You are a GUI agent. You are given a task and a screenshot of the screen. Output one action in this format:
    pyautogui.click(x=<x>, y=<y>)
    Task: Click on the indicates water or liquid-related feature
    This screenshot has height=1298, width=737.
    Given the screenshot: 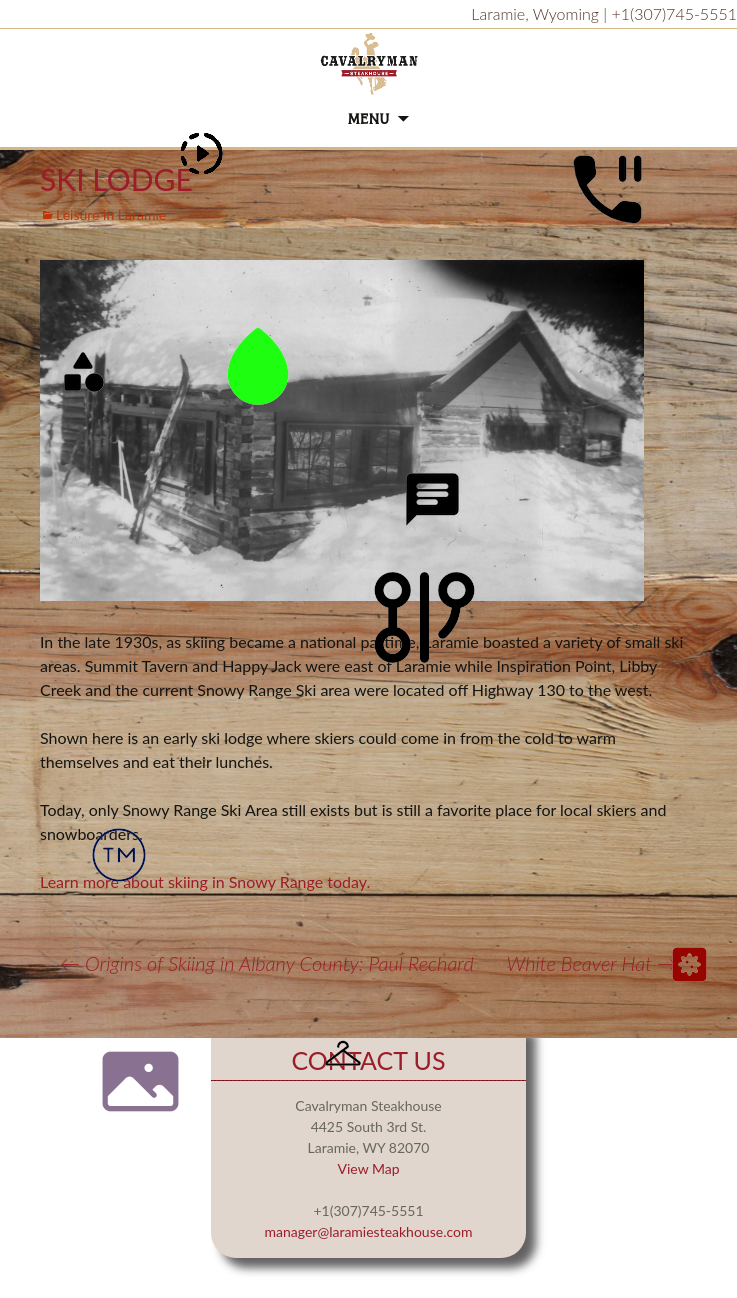 What is the action you would take?
    pyautogui.click(x=258, y=369)
    